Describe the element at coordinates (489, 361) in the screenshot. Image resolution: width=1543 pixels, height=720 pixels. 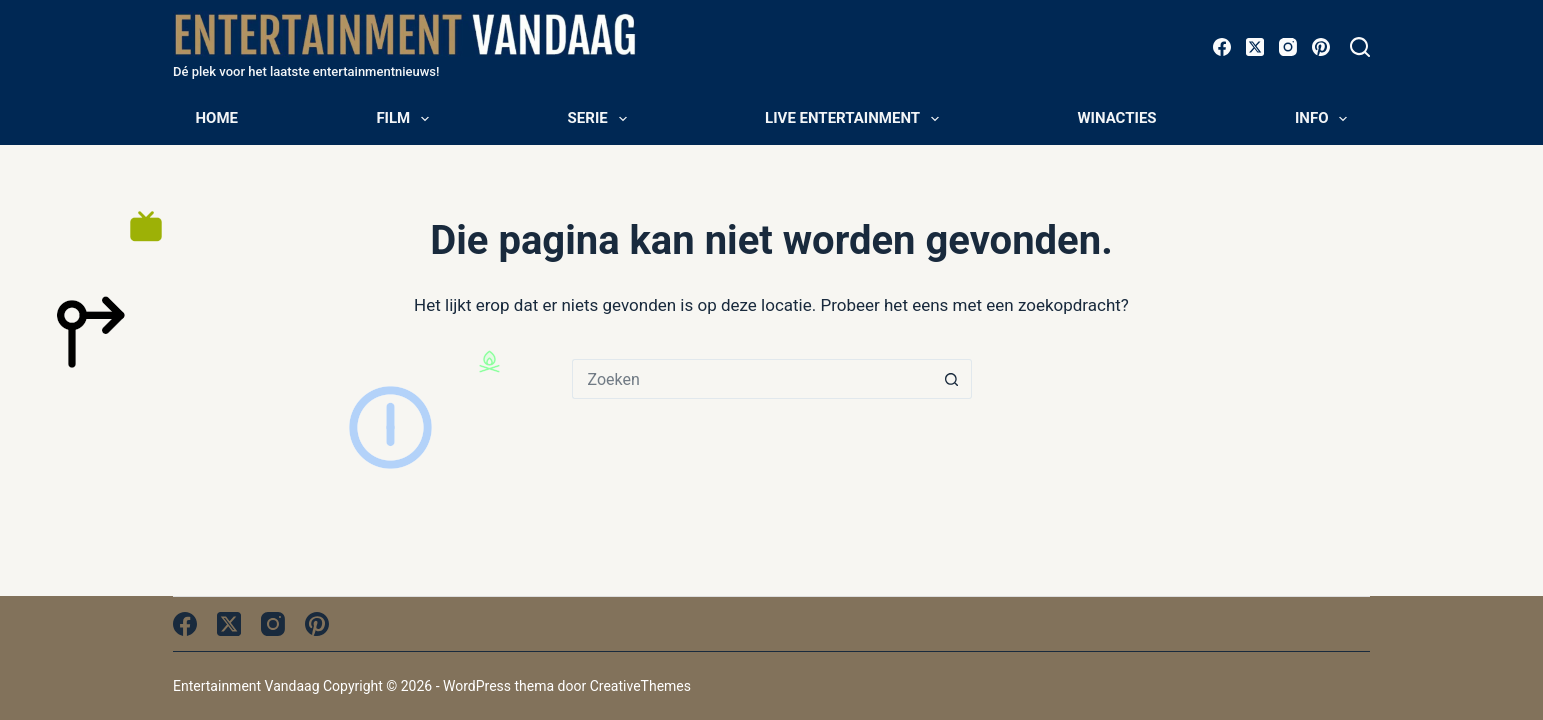
I see `access camping or outdoor activity features` at that location.